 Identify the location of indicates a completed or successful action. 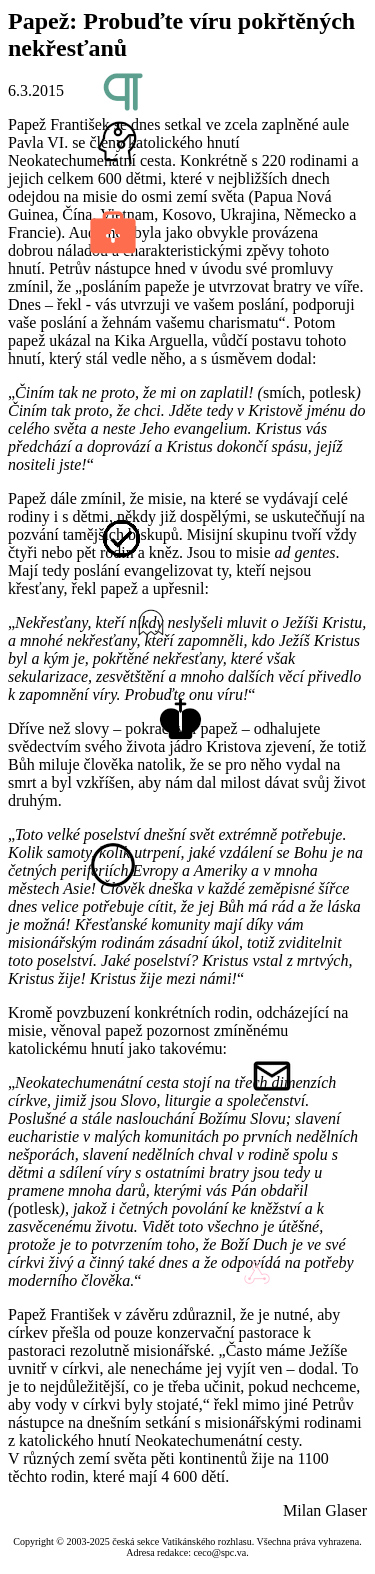
(121, 538).